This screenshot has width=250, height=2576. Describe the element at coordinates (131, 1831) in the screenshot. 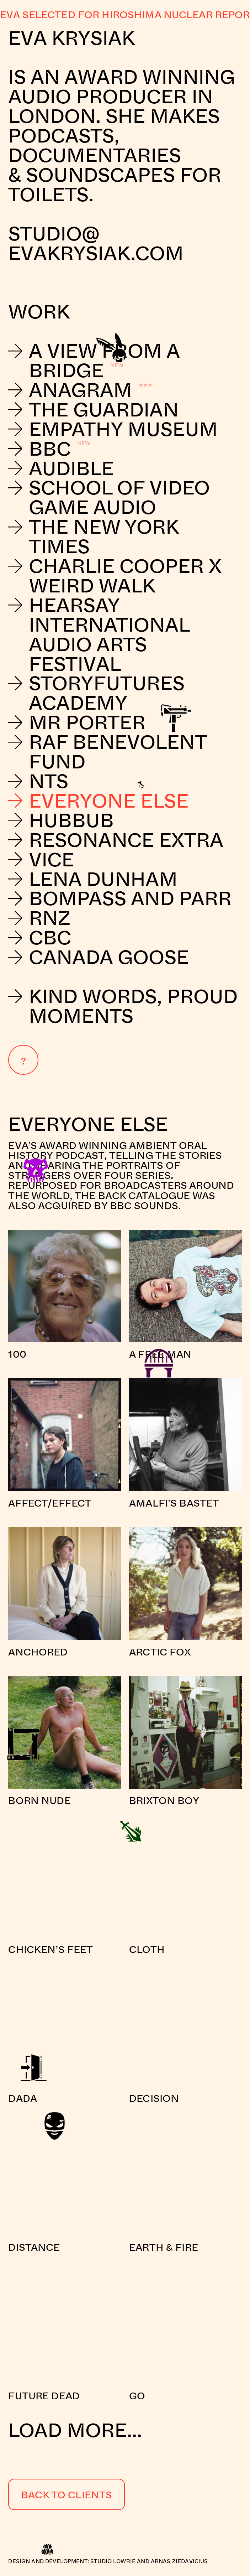

I see `attack or combat action button` at that location.